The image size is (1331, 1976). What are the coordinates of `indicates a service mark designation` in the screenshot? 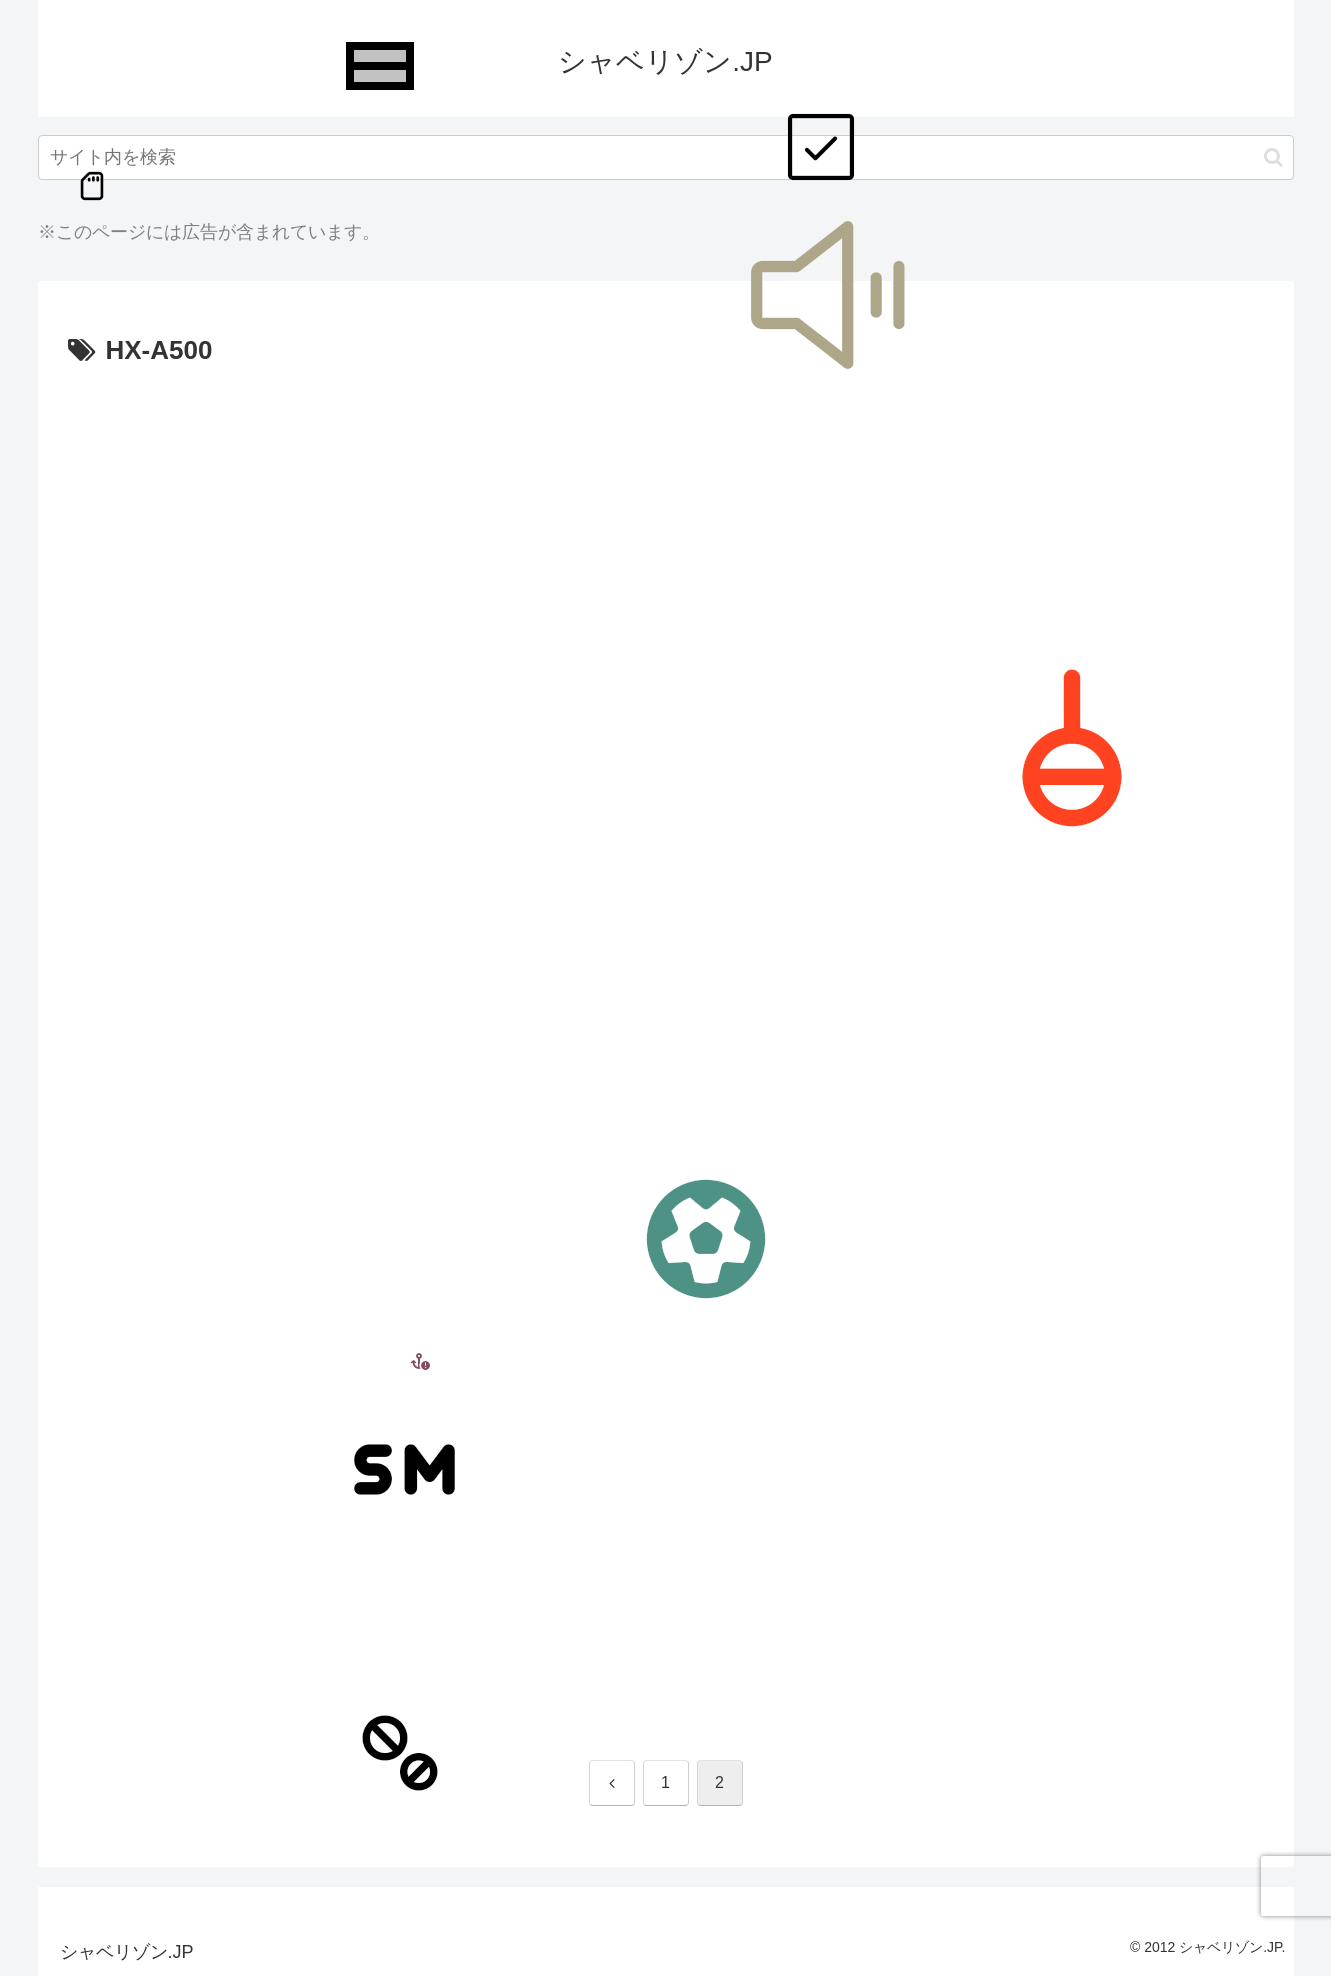 It's located at (404, 1469).